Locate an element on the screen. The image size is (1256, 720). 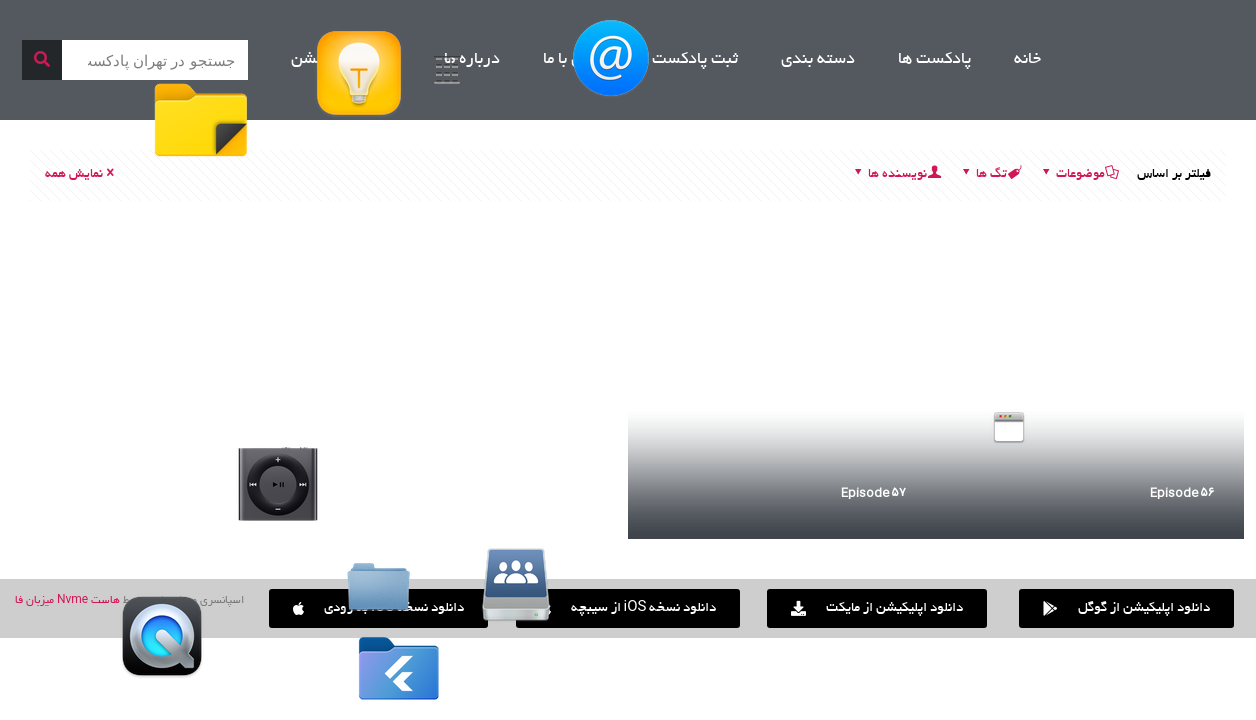
manage your internet accounts is located at coordinates (611, 58).